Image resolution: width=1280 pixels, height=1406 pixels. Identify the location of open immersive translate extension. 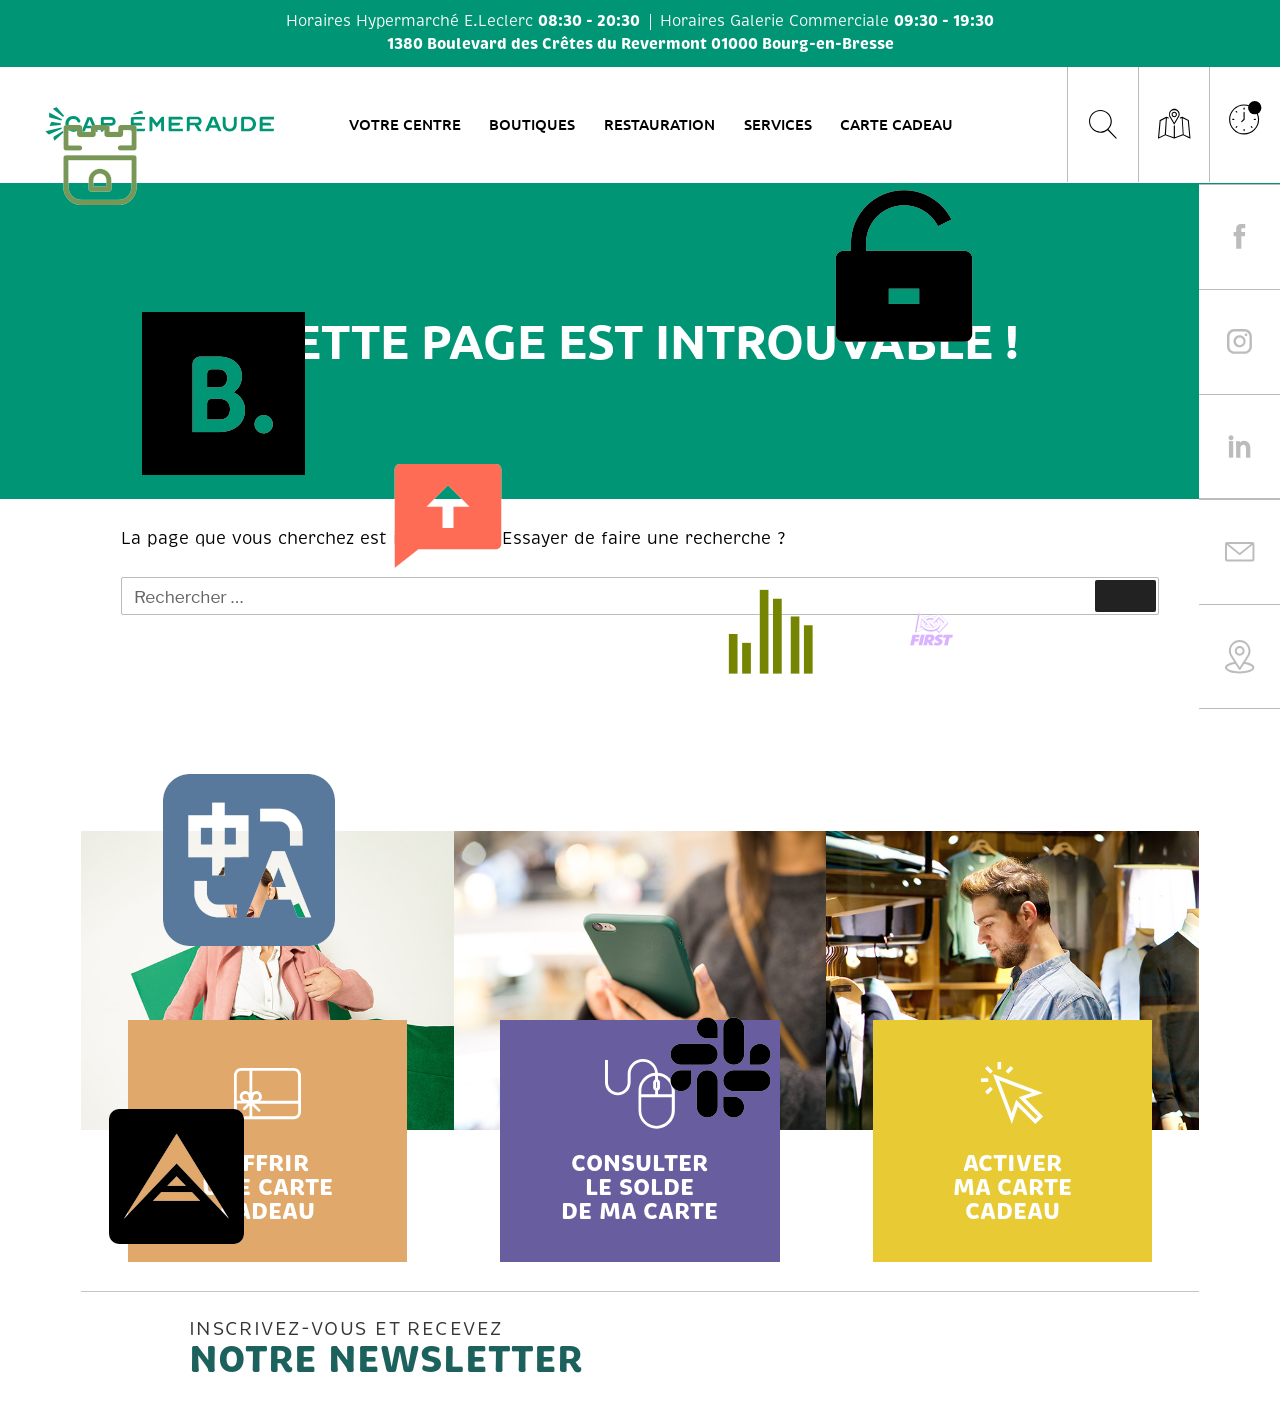
(249, 860).